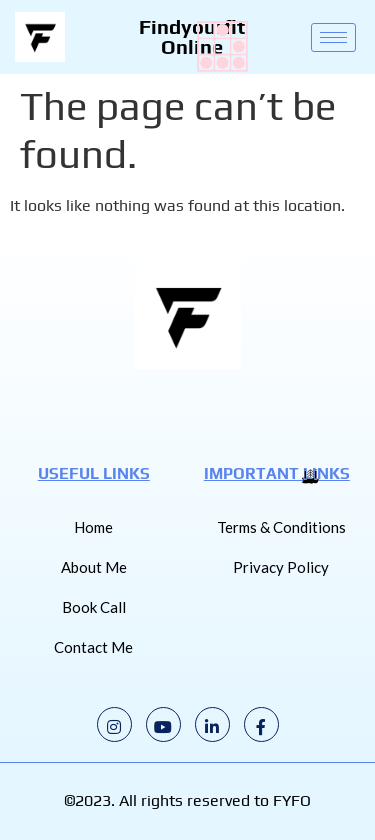 The width and height of the screenshot is (375, 840). I want to click on conway's game of life glider pattern, so click(222, 46).